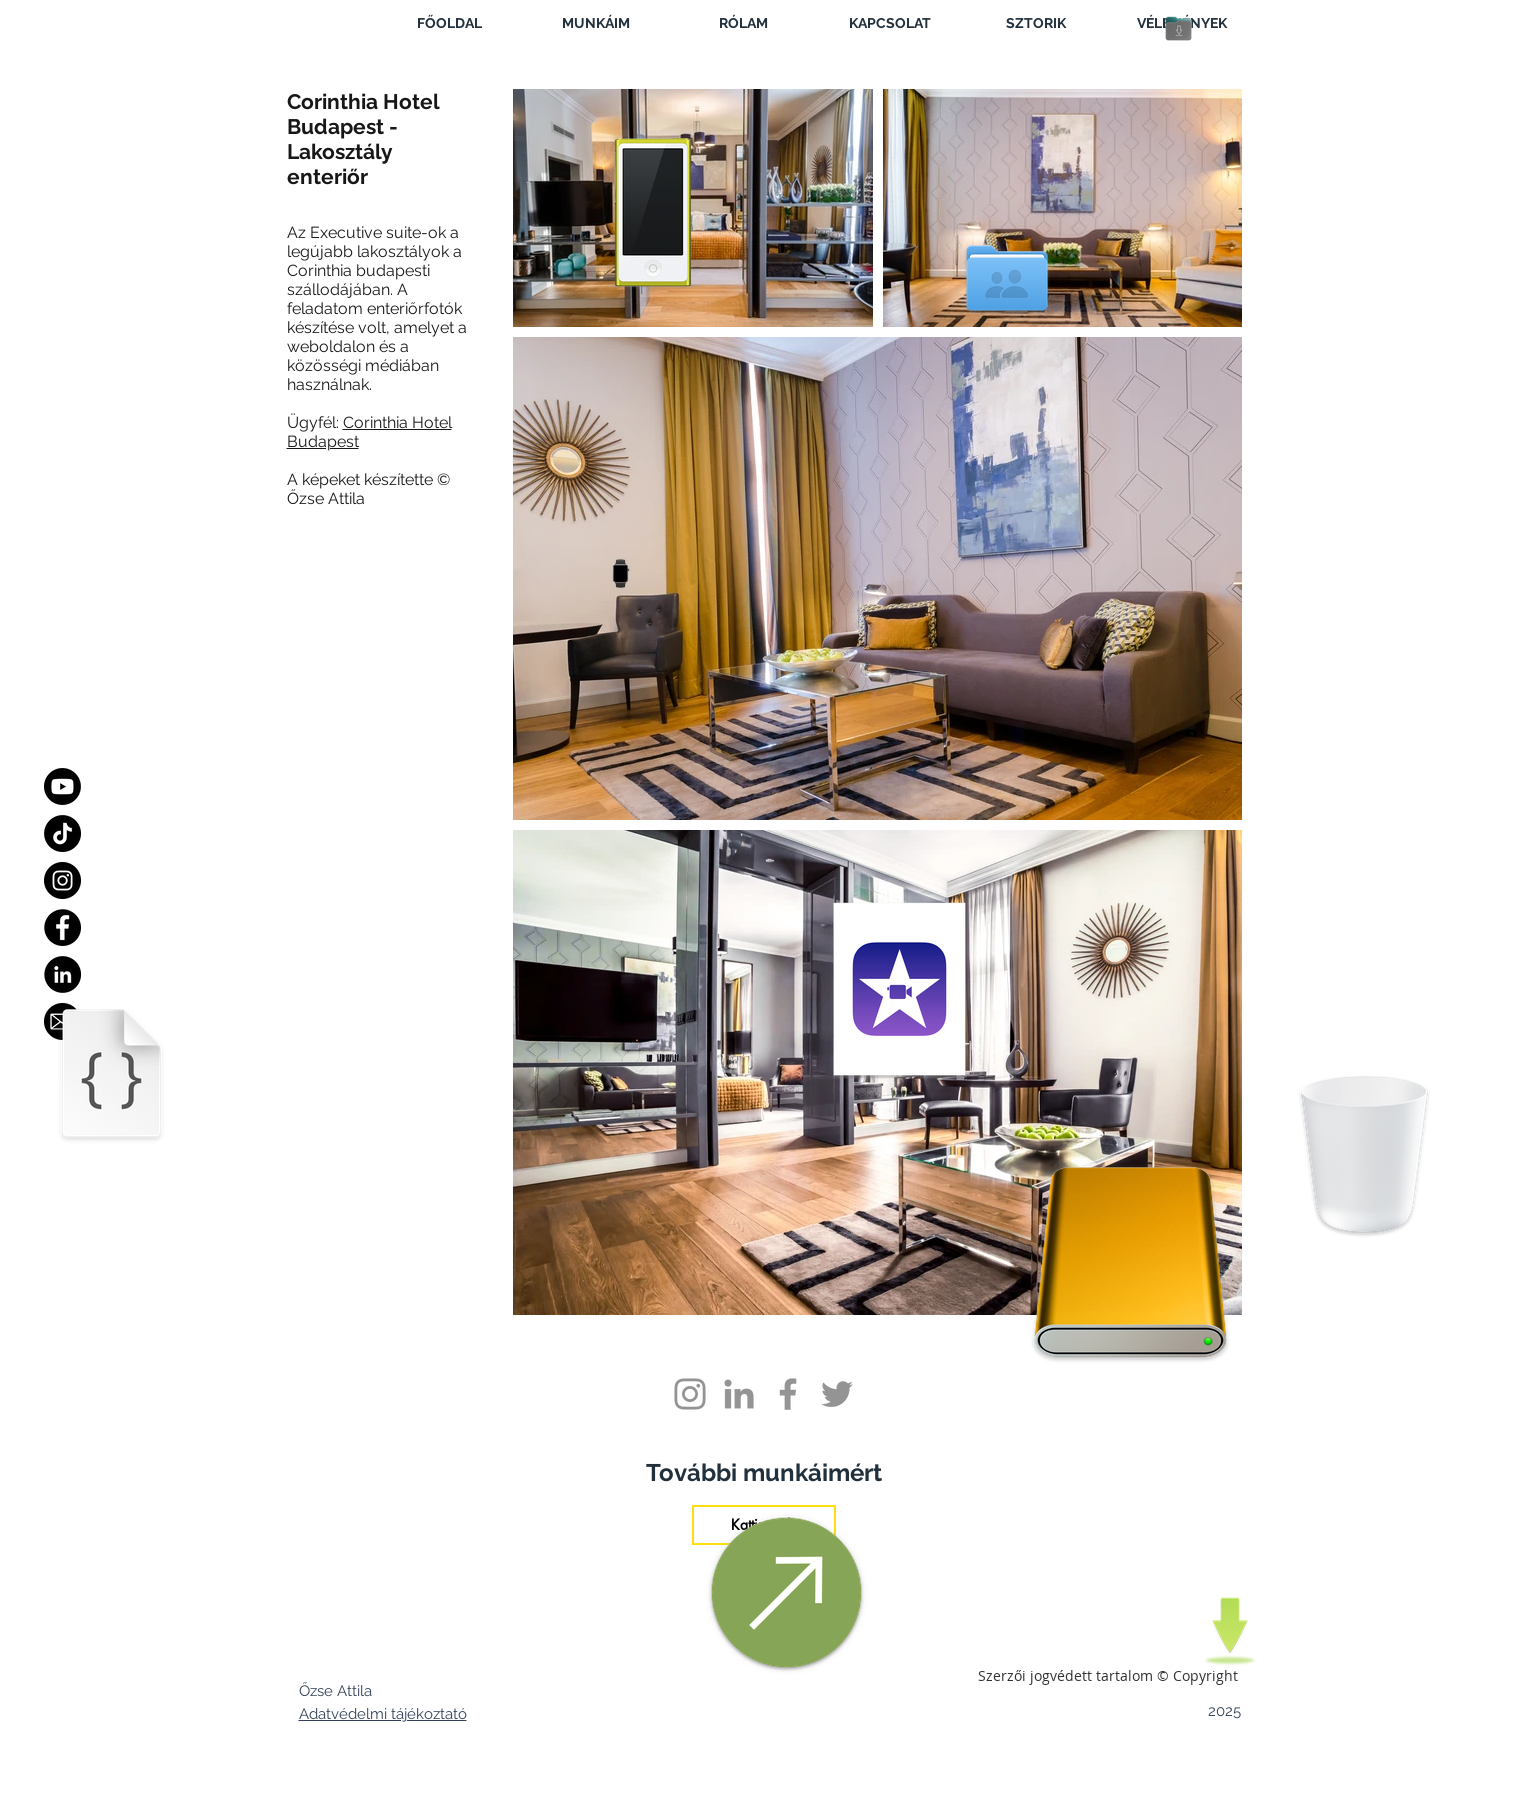  What do you see at coordinates (1130, 1261) in the screenshot?
I see `external storage drive connected` at bounding box center [1130, 1261].